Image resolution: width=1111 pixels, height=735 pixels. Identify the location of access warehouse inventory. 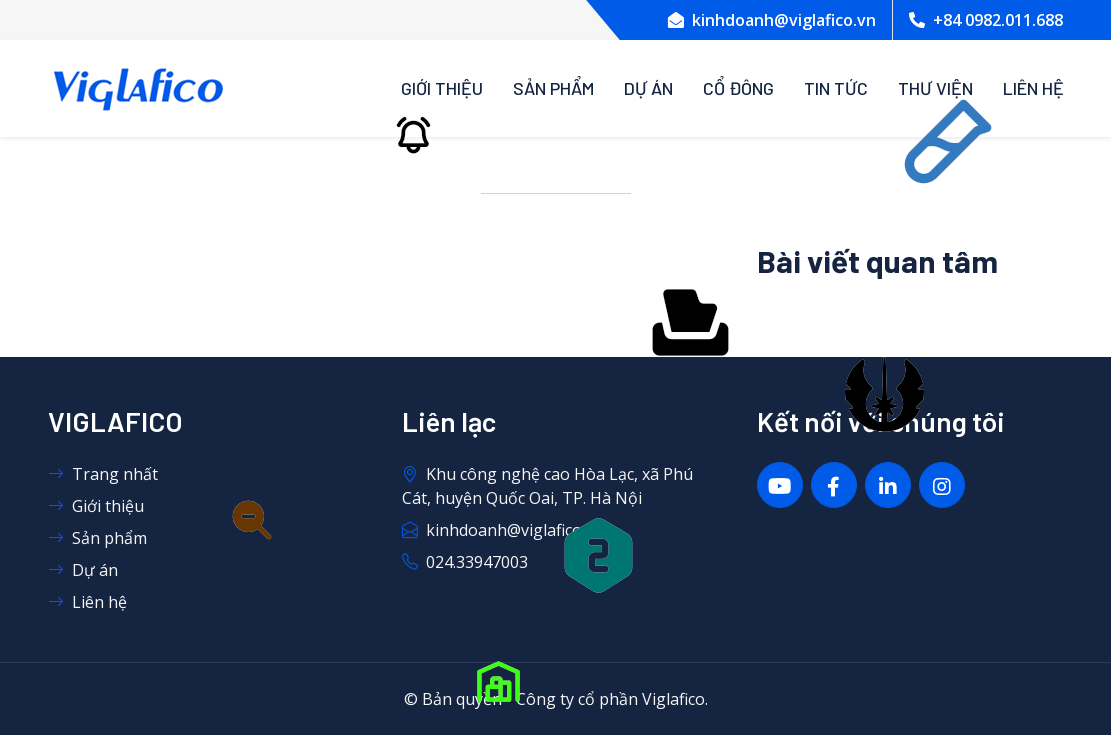
(498, 680).